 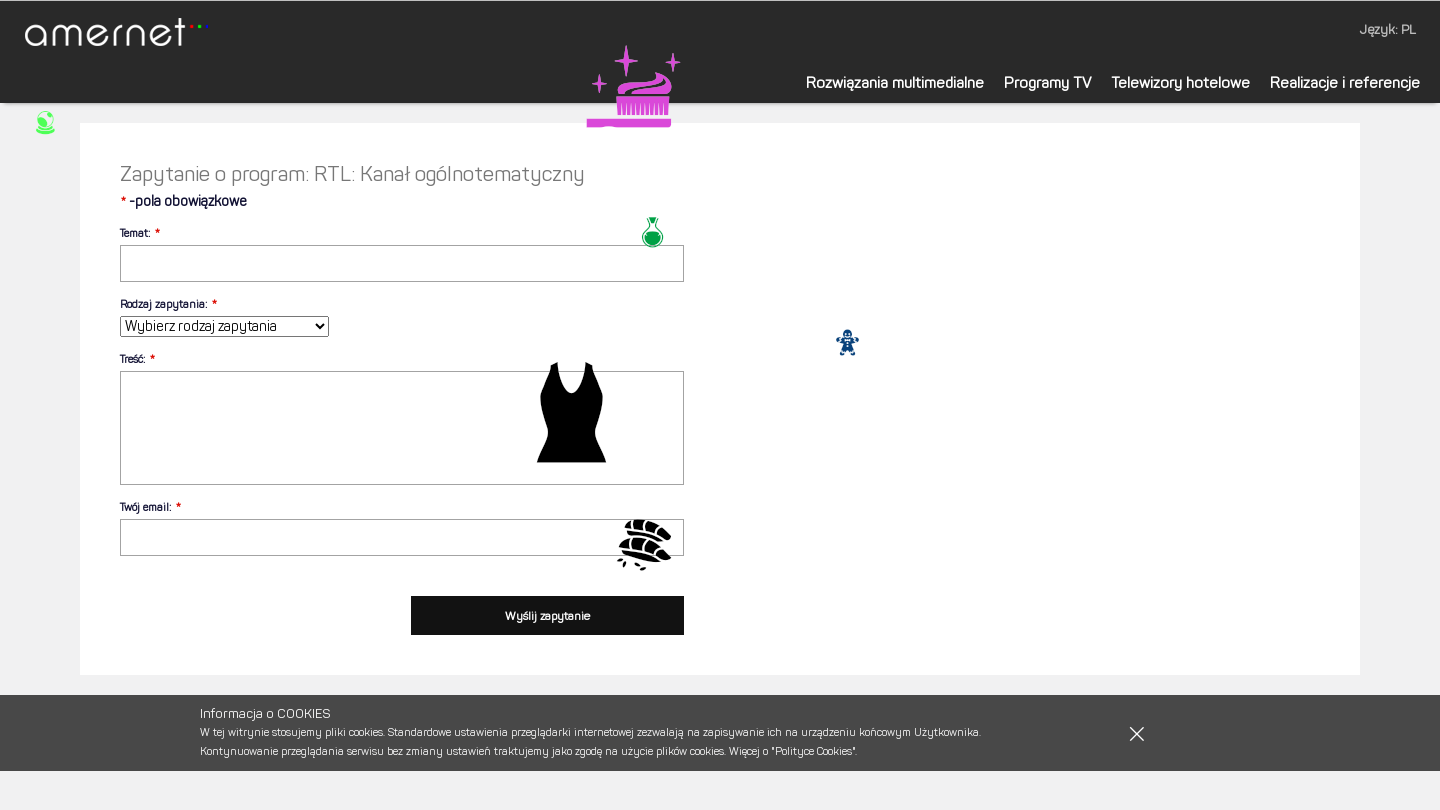 What do you see at coordinates (847, 342) in the screenshot?
I see `access holiday or seasonal content` at bounding box center [847, 342].